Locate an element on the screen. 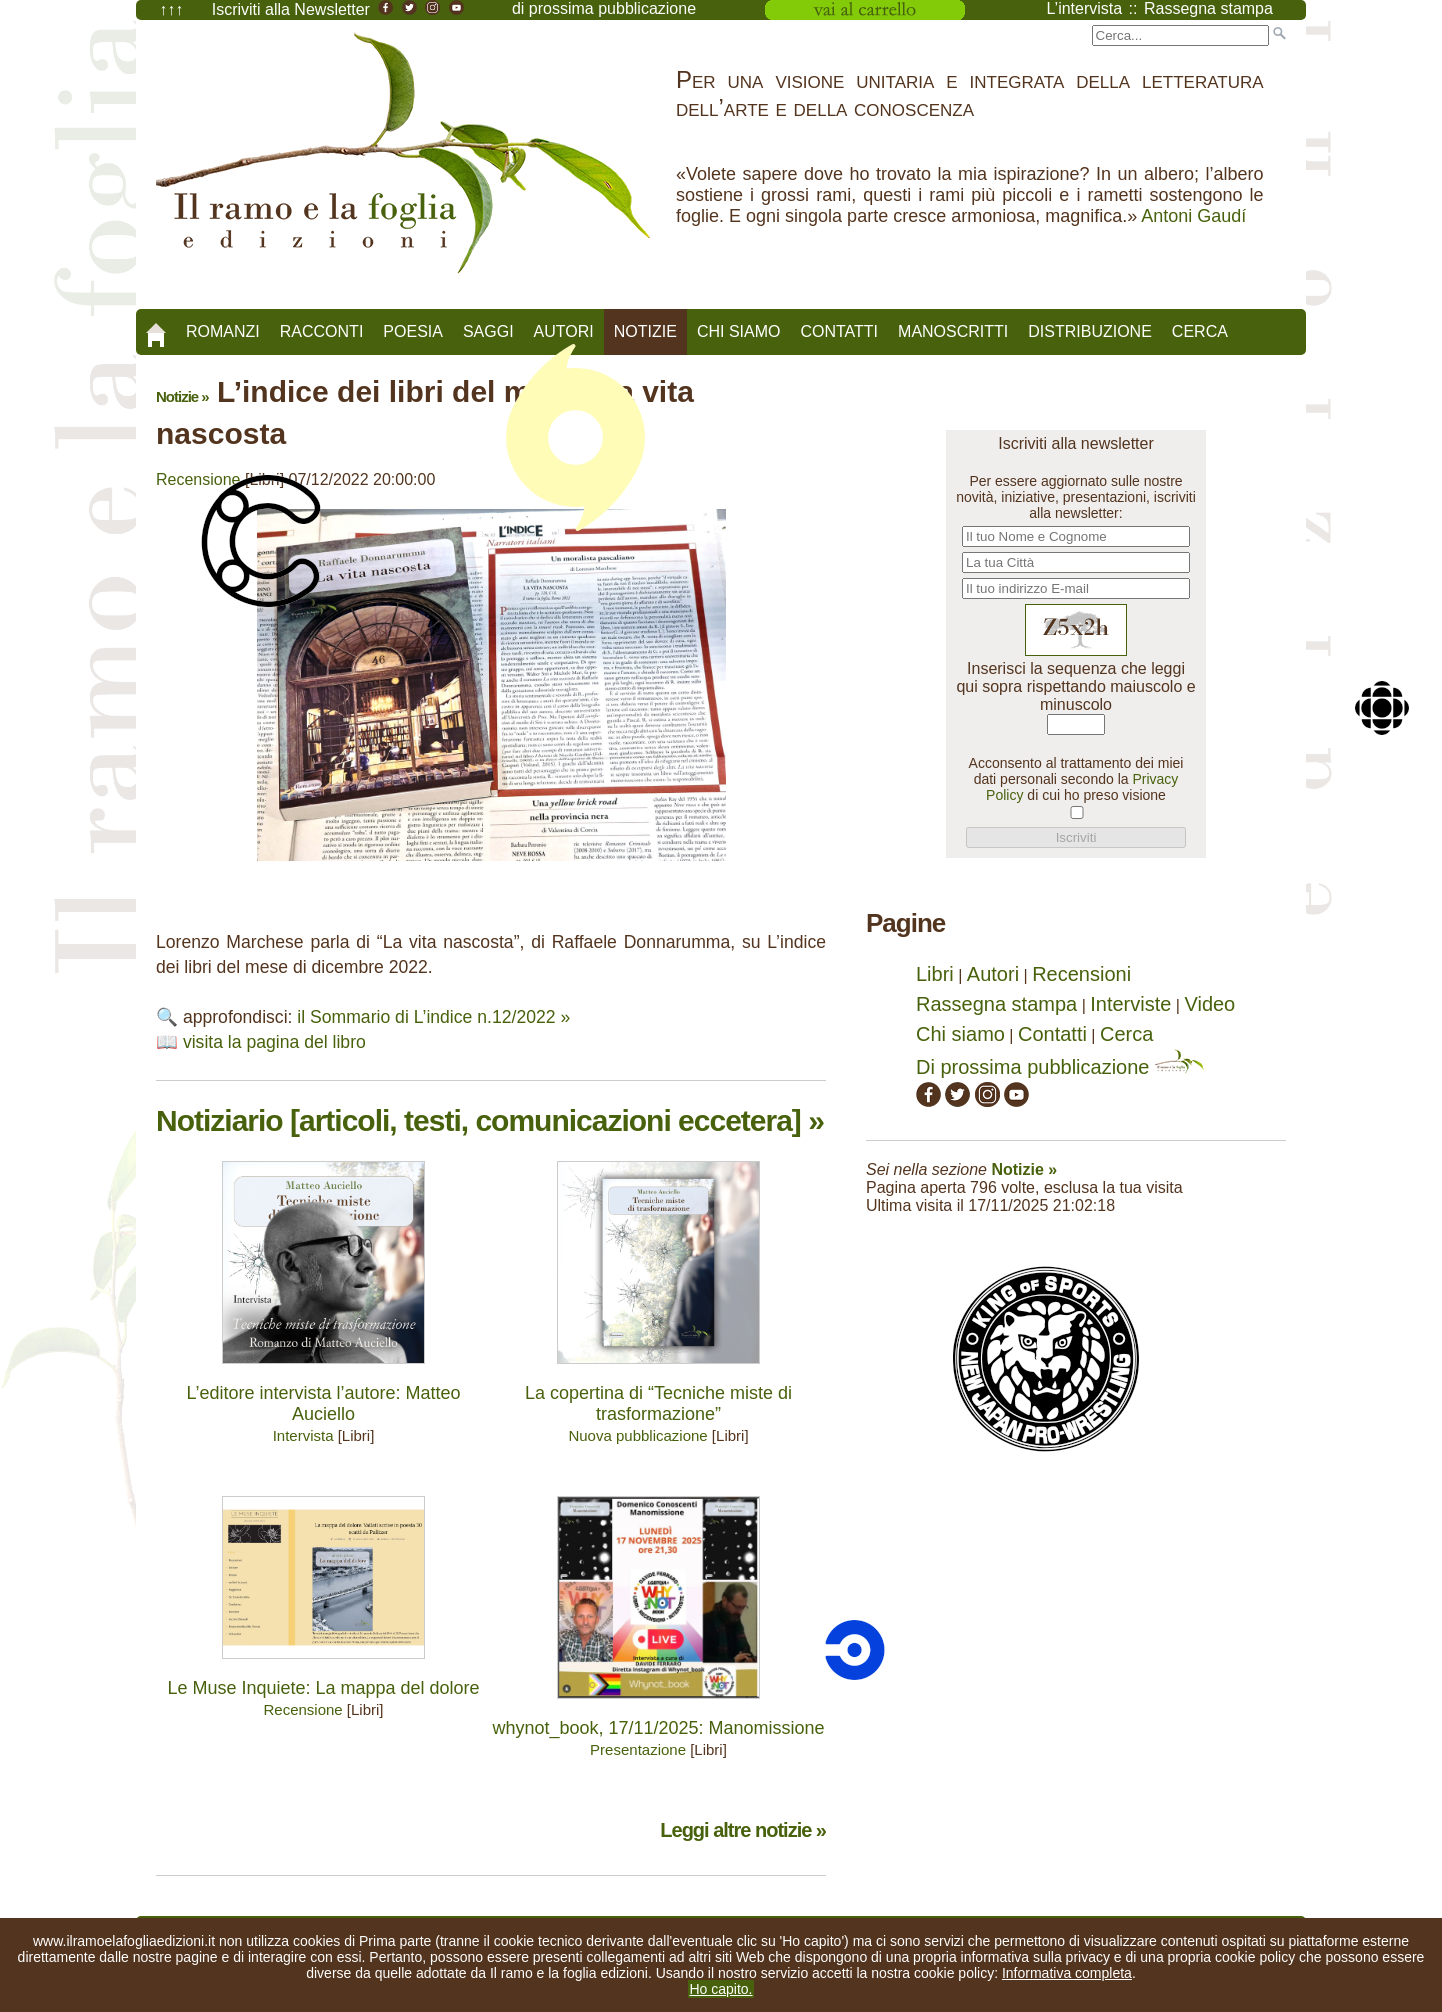  launch Origin gaming client is located at coordinates (575, 437).